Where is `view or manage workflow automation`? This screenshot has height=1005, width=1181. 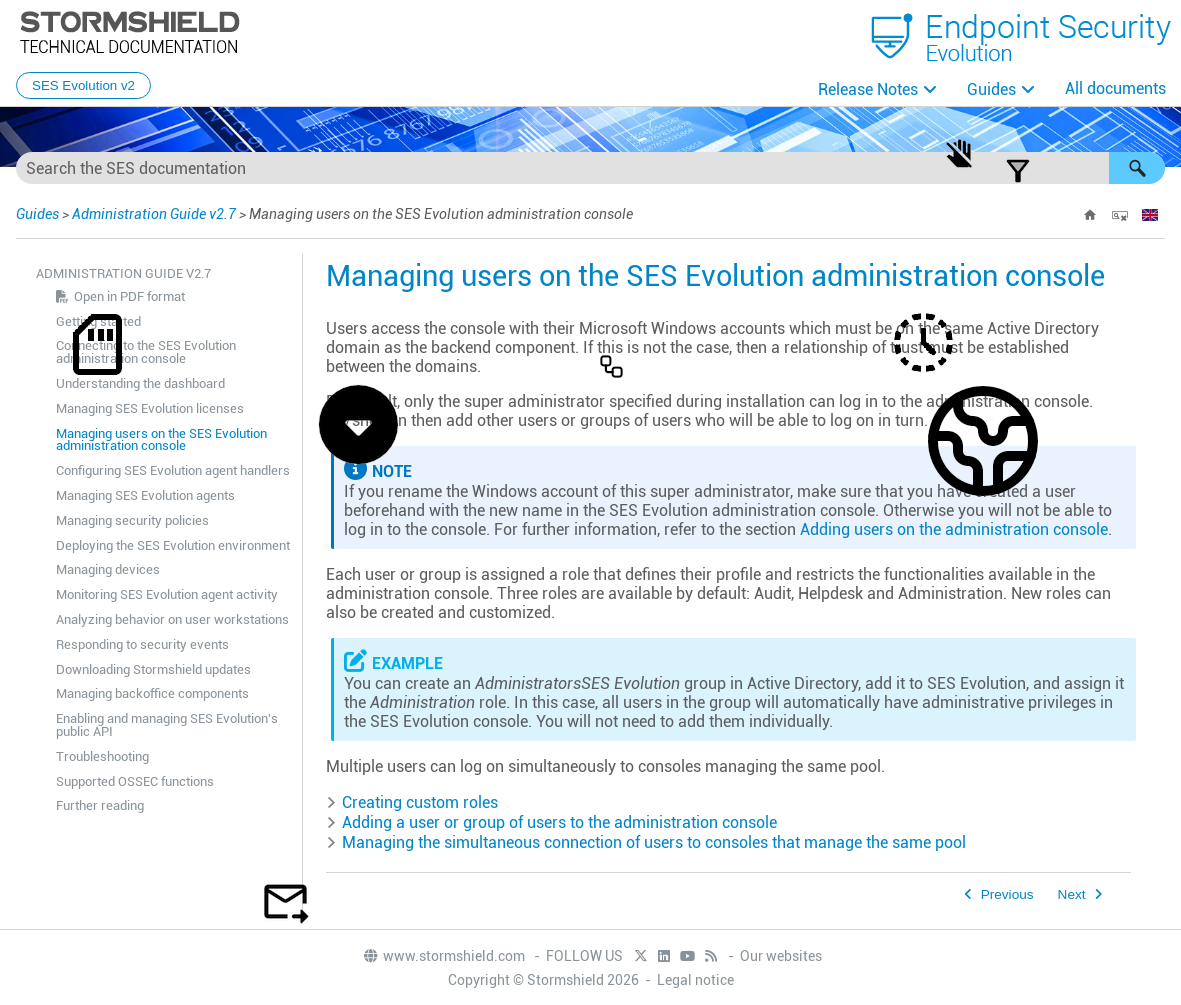
view or manage workflow automation is located at coordinates (611, 366).